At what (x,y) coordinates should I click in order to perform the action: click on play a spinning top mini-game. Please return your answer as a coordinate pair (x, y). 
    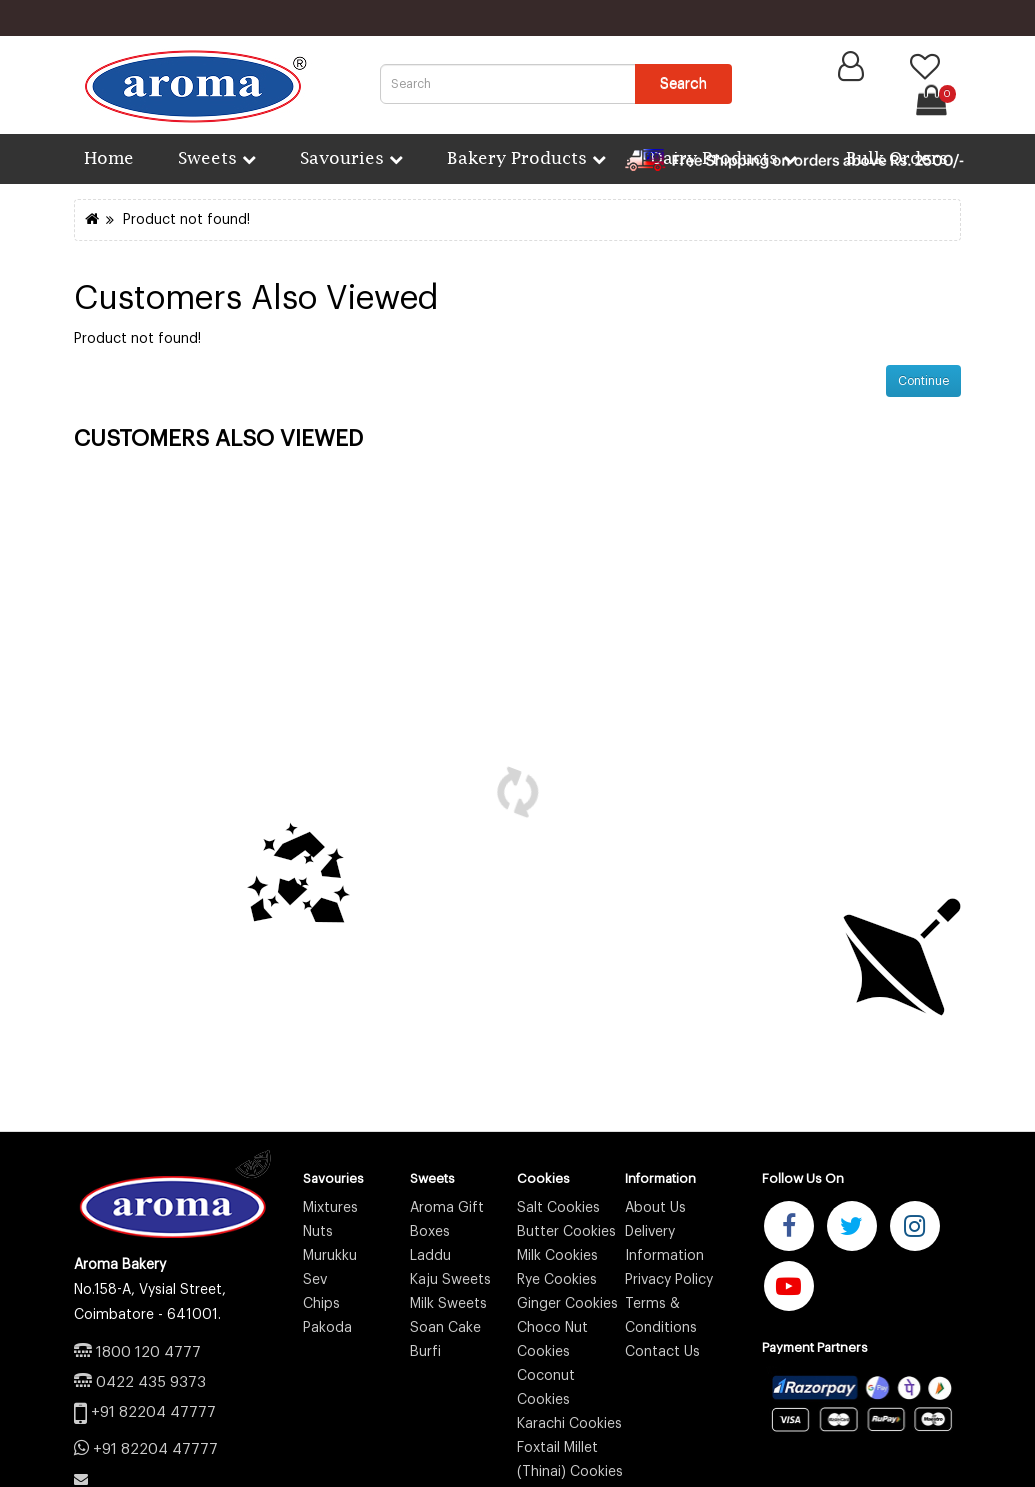
    Looking at the image, I should click on (902, 957).